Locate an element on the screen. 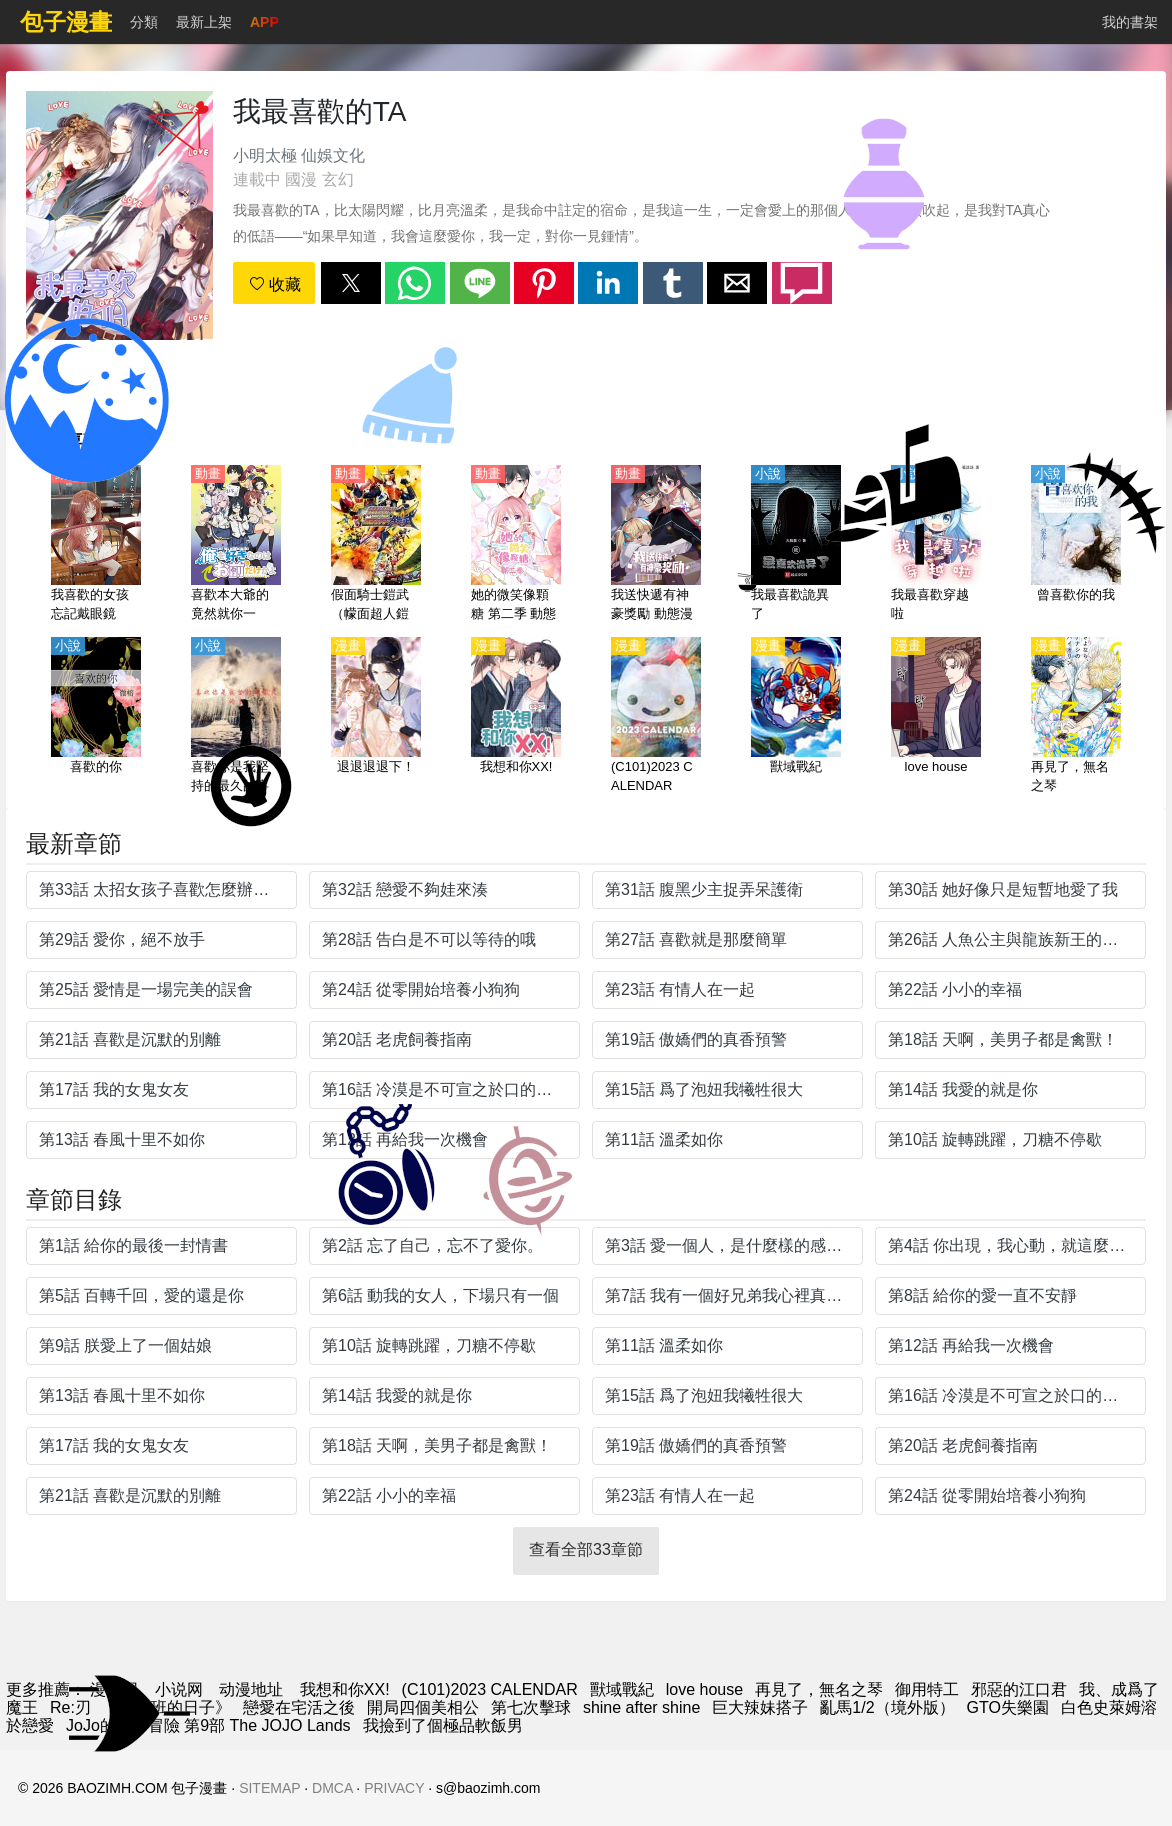  indicates damage or injury status in a game is located at coordinates (1116, 504).